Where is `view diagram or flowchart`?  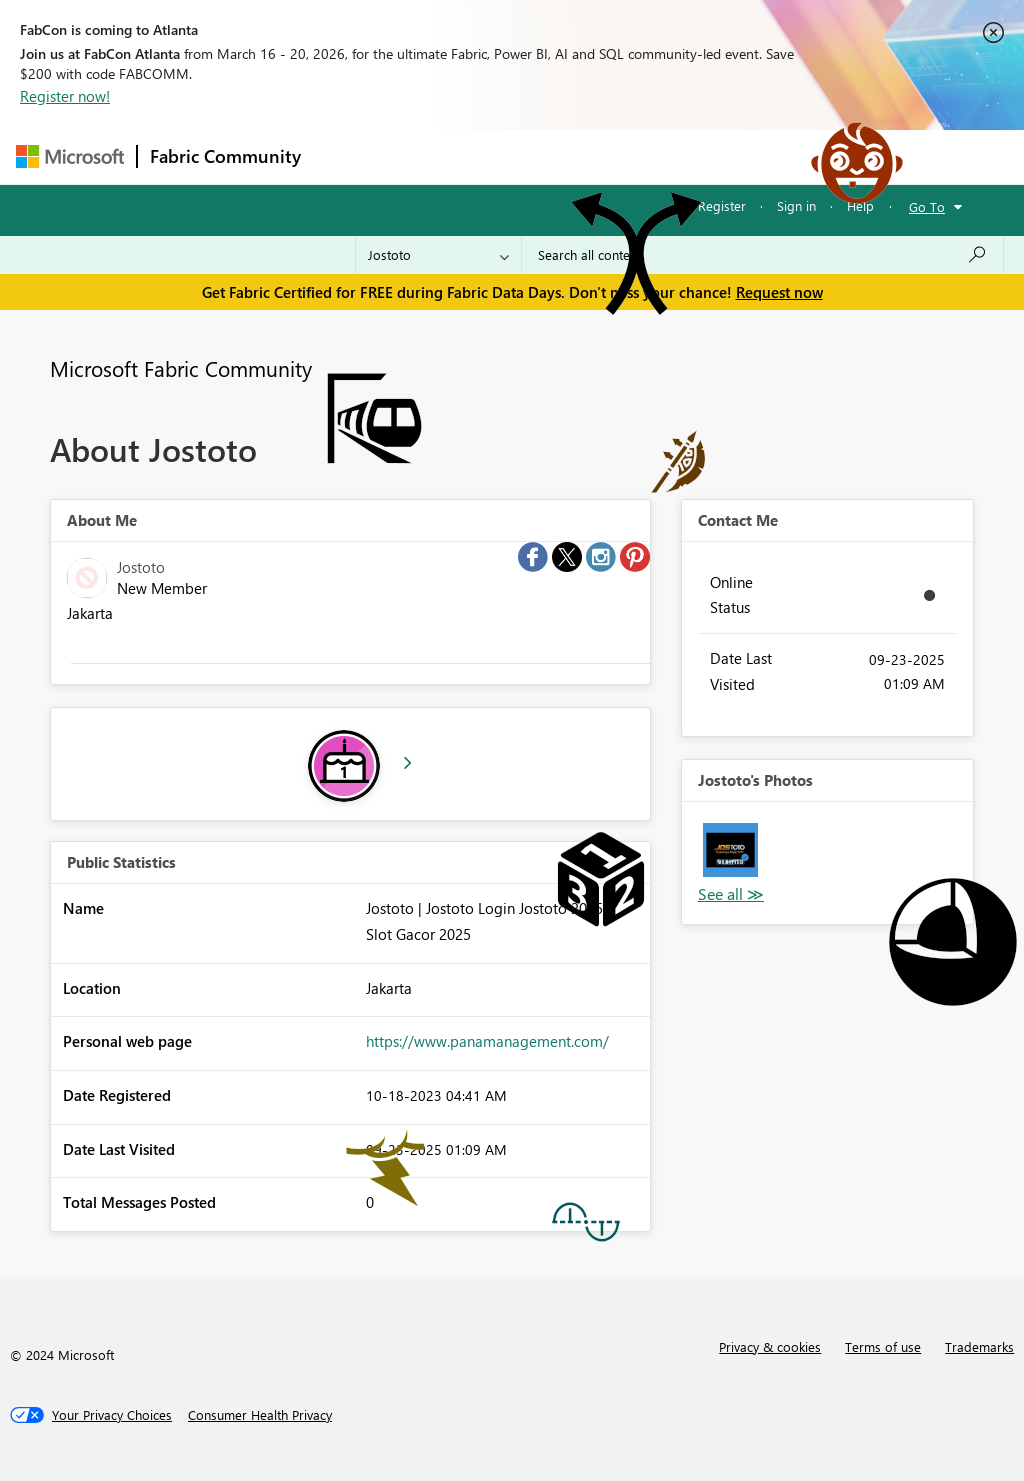
view diagram or flowchart is located at coordinates (586, 1222).